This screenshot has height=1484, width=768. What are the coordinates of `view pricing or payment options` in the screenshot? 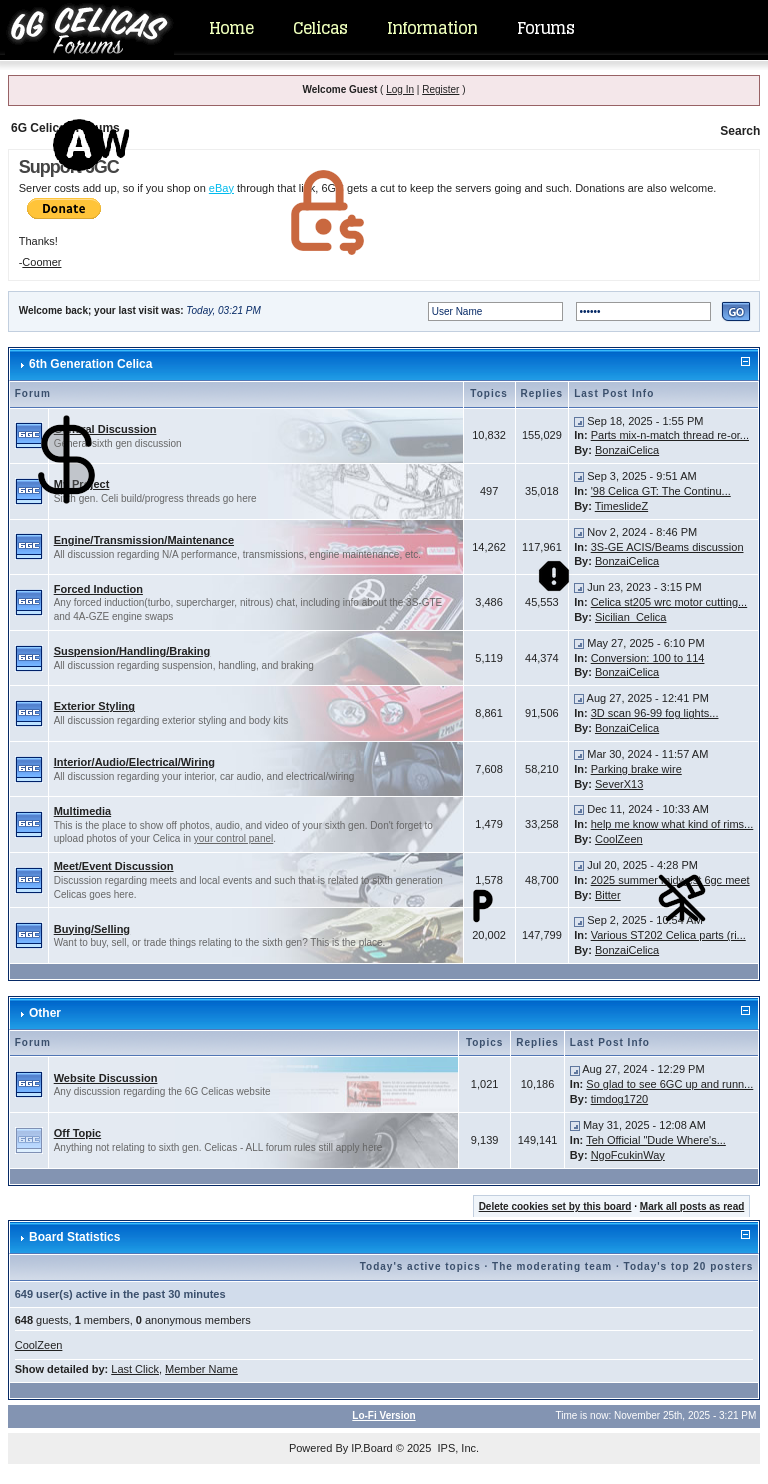 It's located at (66, 459).